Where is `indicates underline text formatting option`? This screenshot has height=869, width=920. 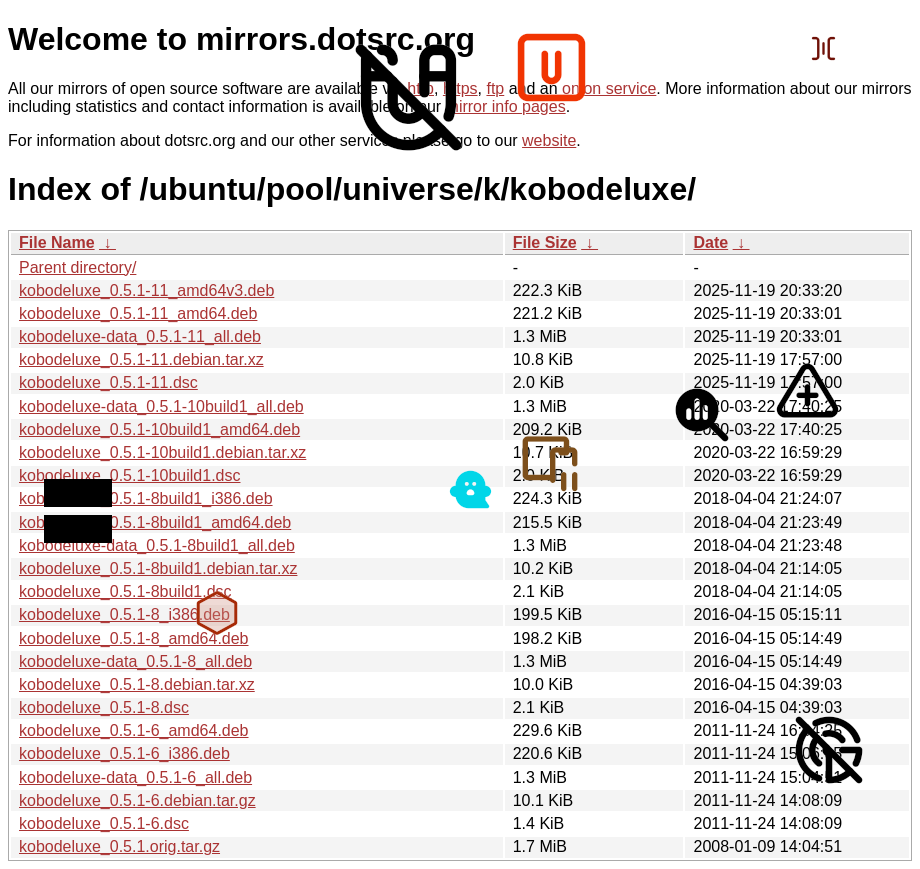 indicates underline text formatting option is located at coordinates (551, 67).